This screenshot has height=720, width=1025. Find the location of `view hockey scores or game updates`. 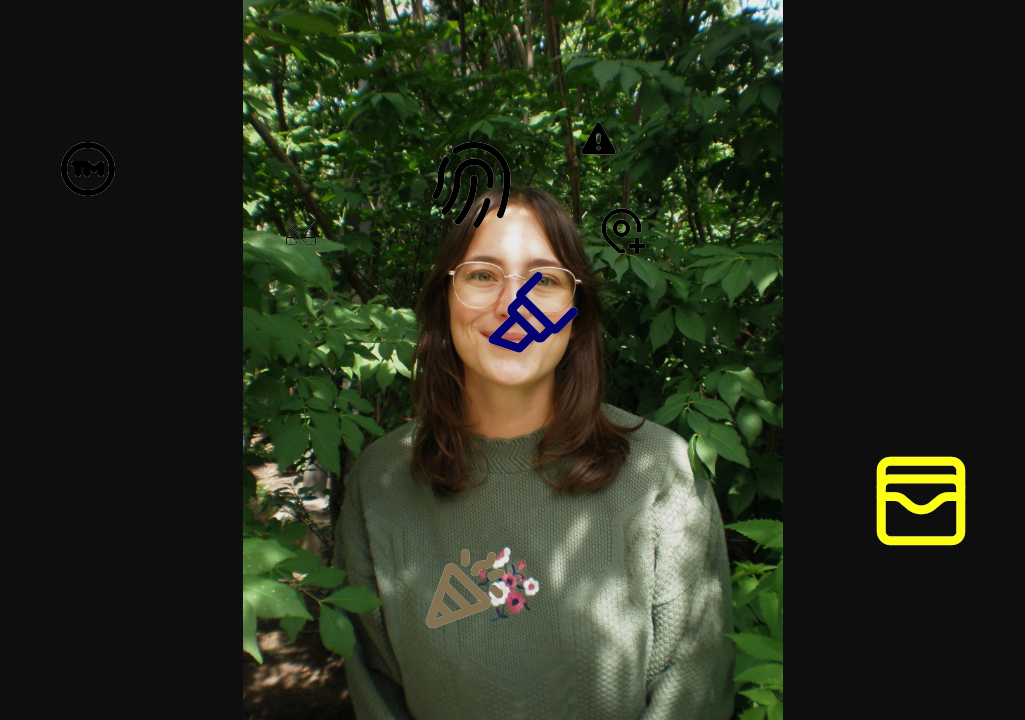

view hockey scores or game updates is located at coordinates (301, 233).